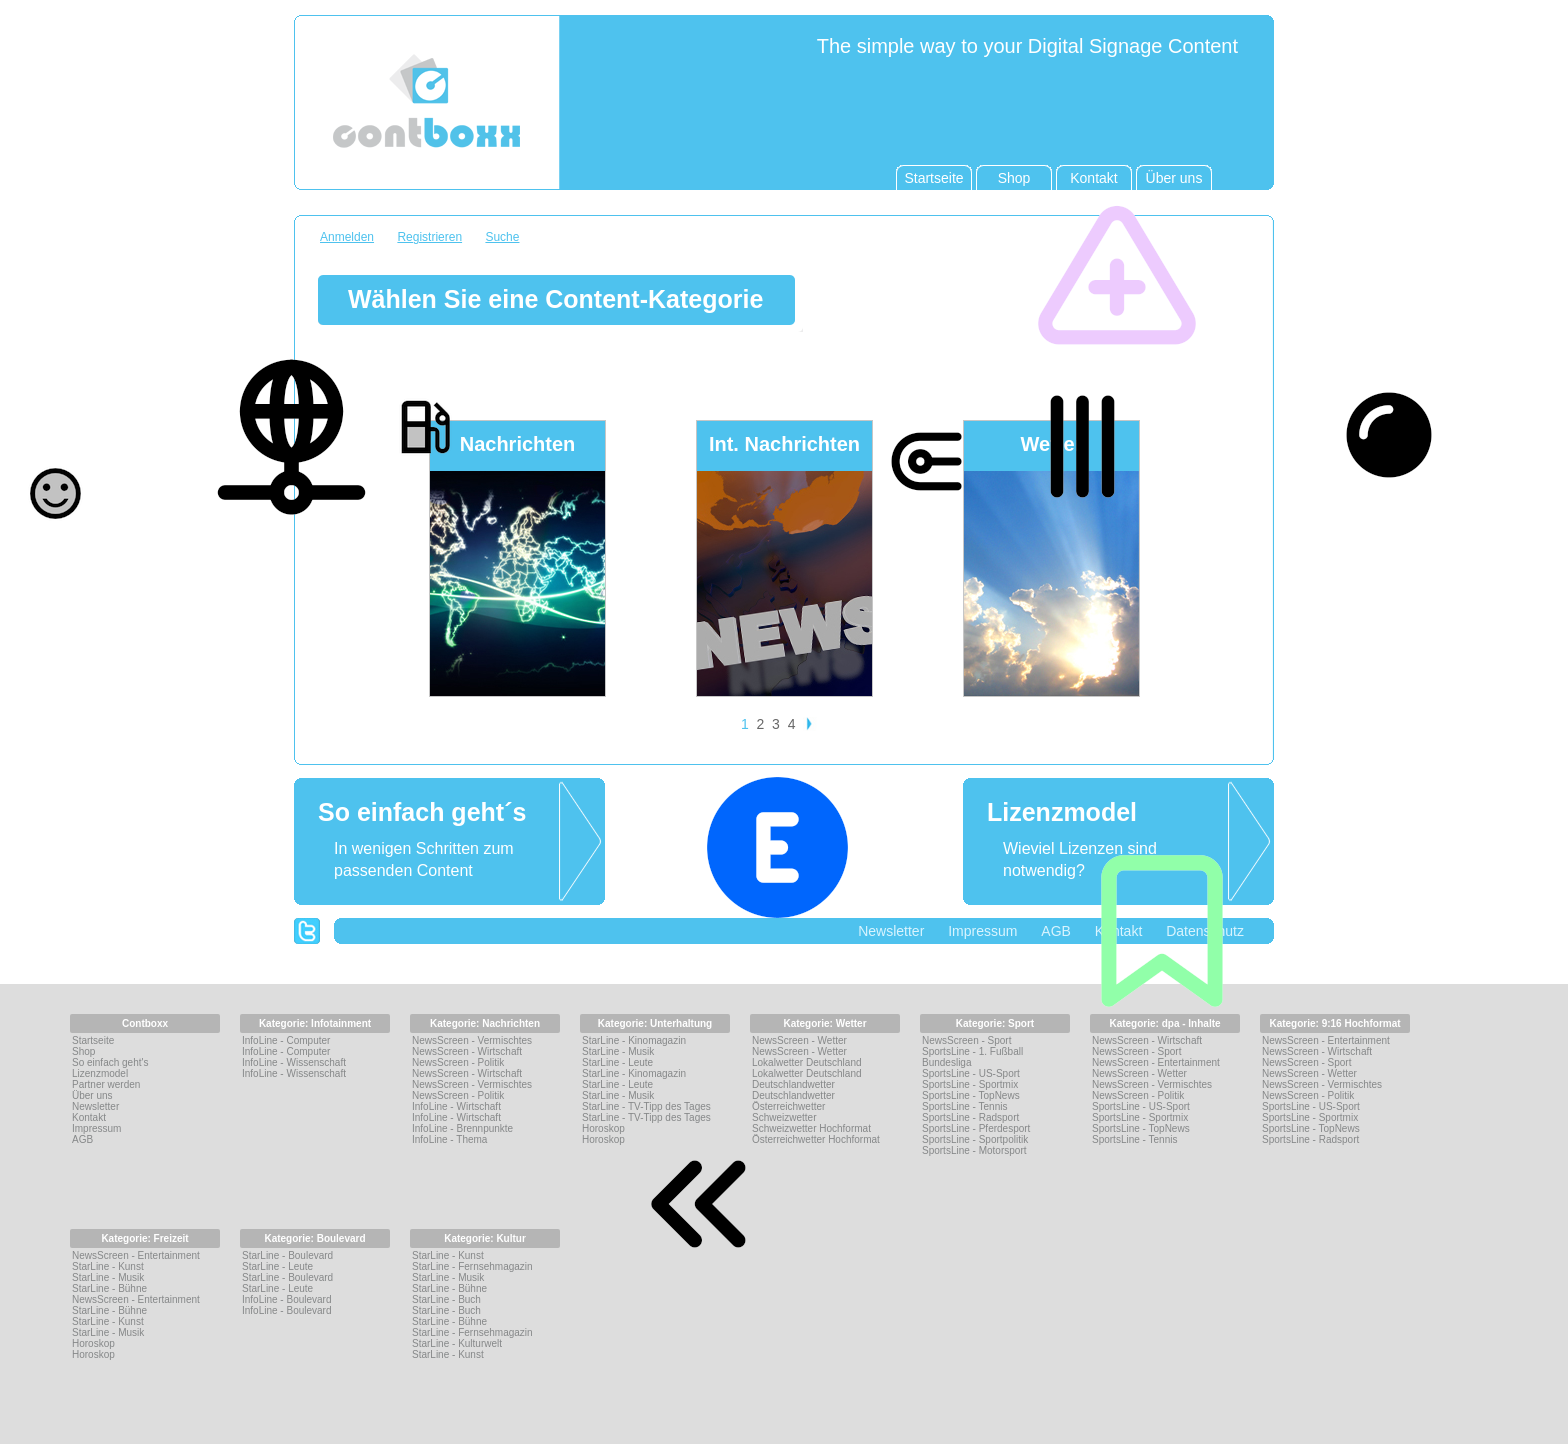 This screenshot has width=1568, height=1444. Describe the element at coordinates (55, 493) in the screenshot. I see `rate your experience as positive` at that location.